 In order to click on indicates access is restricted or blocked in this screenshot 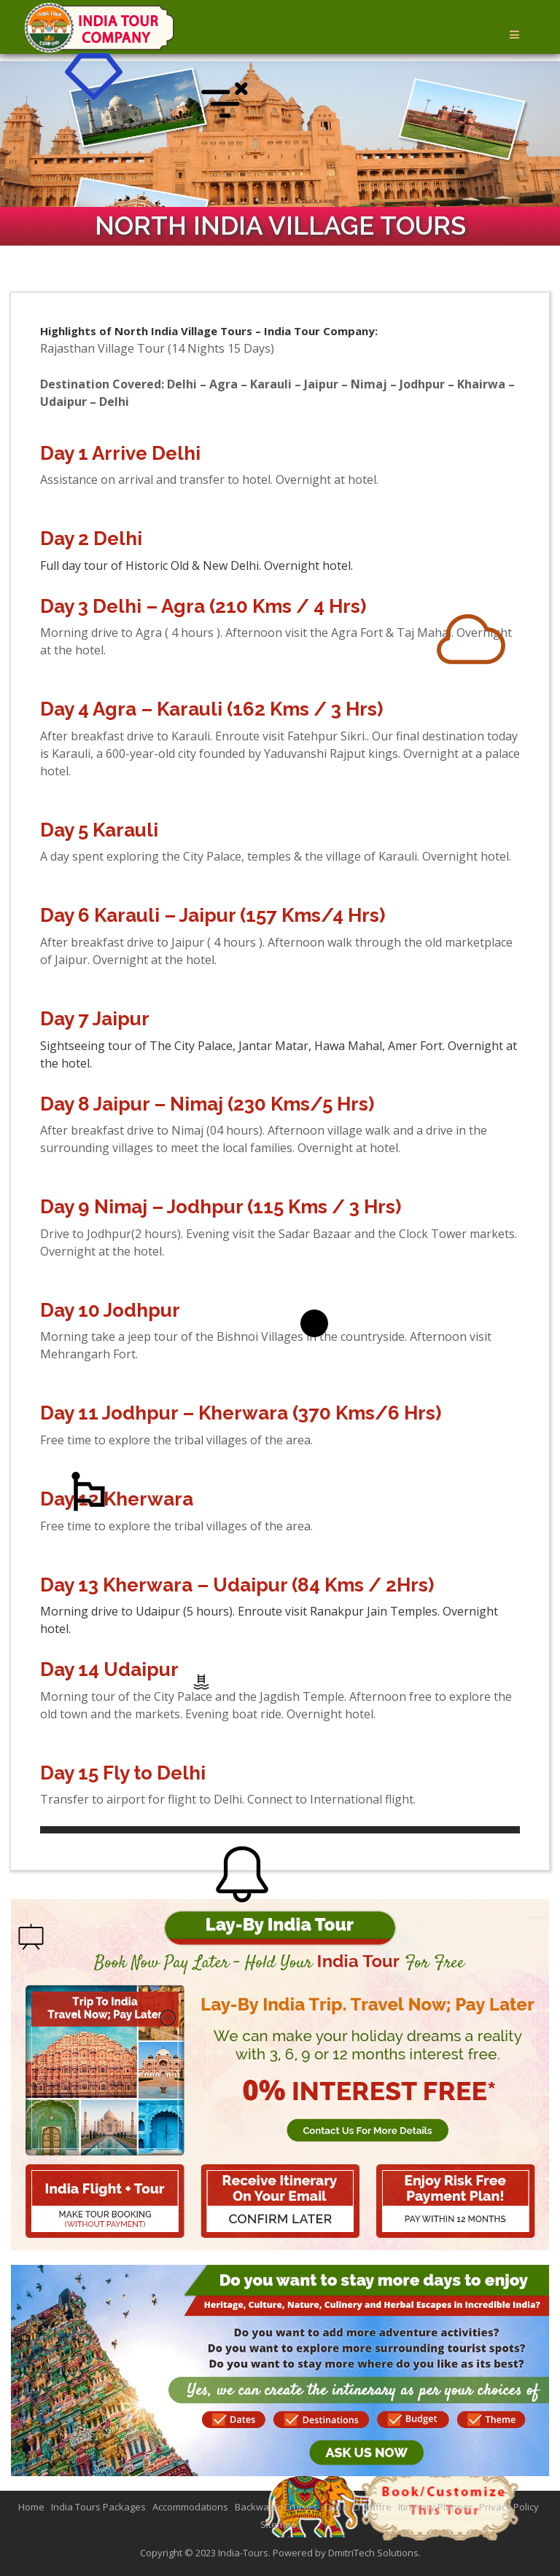, I will do `click(168, 2018)`.